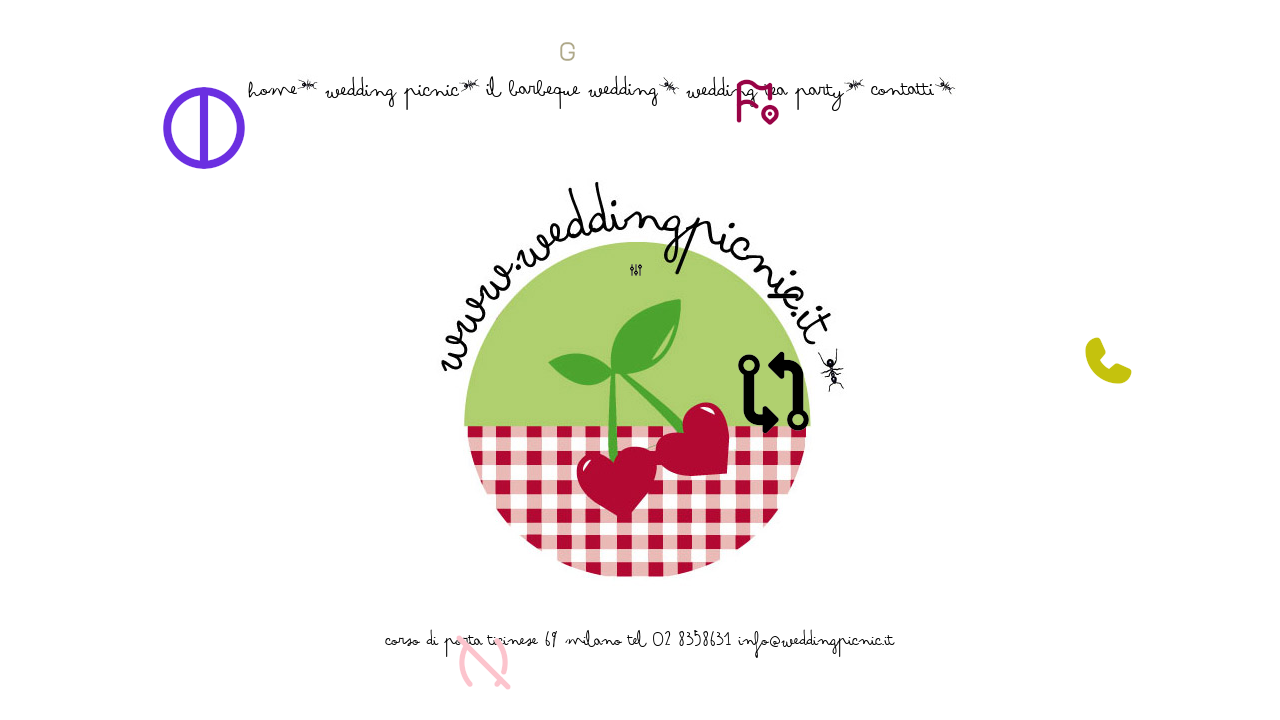 This screenshot has height=720, width=1280. I want to click on remove an item from a list, so click(783, 296).